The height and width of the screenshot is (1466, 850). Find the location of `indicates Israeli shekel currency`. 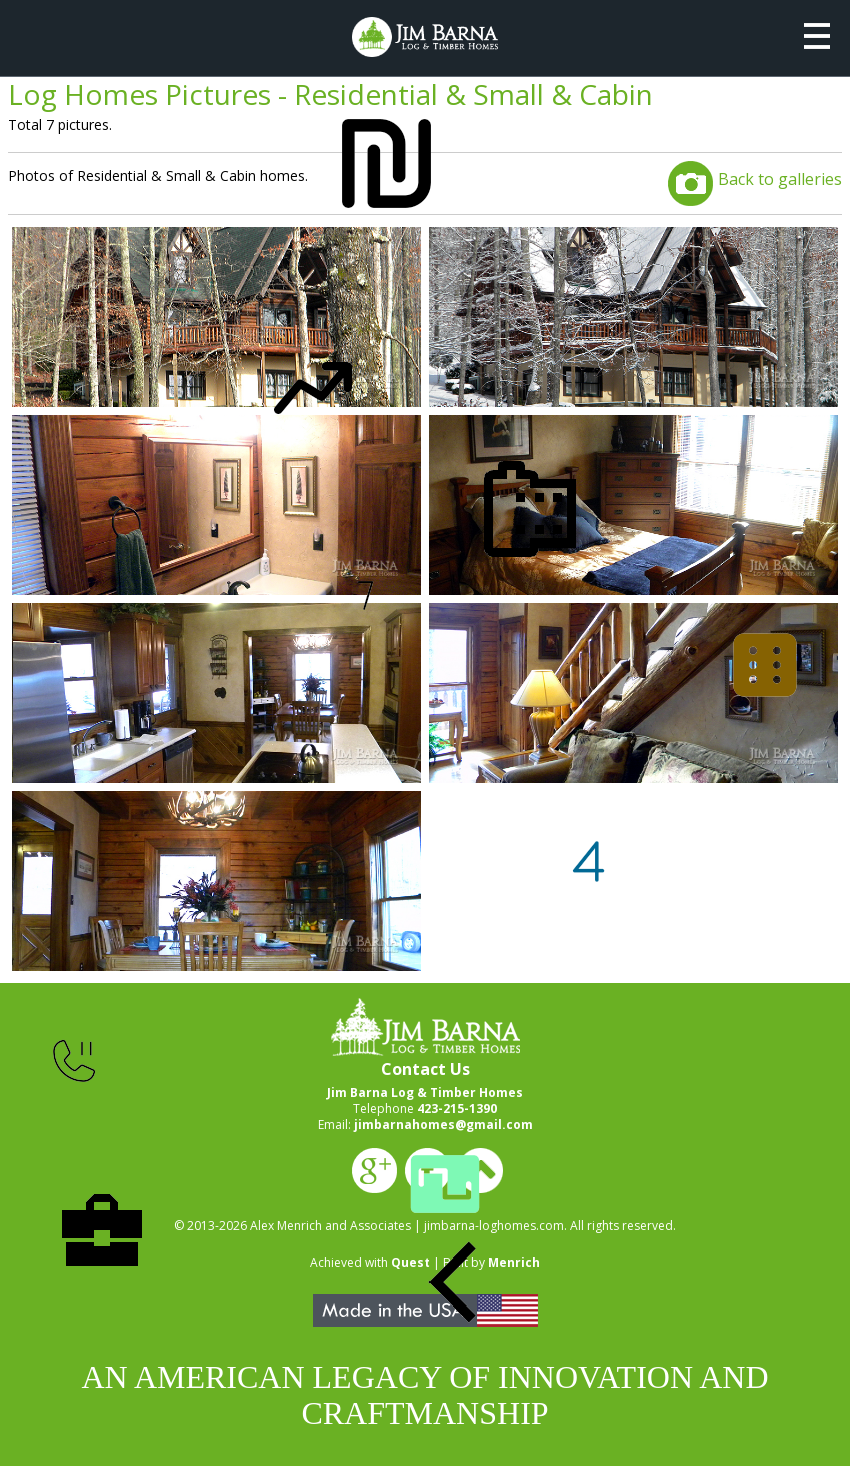

indicates Israeli shekel currency is located at coordinates (386, 163).